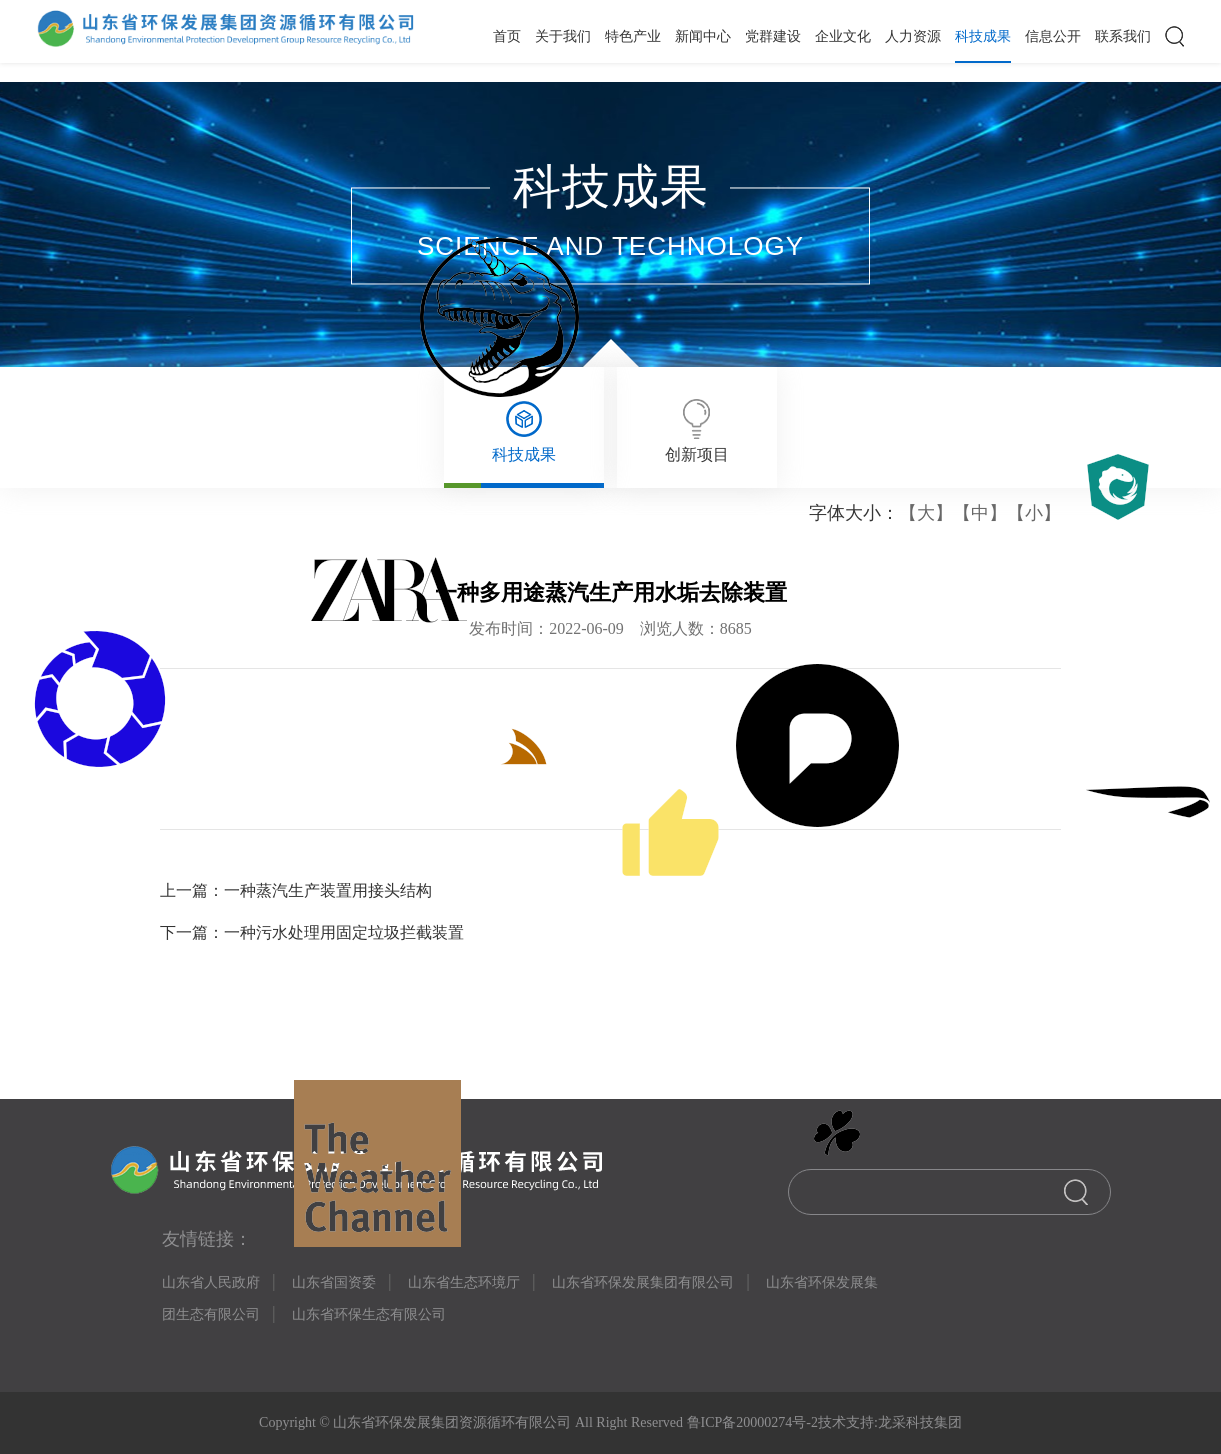 The height and width of the screenshot is (1454, 1221). Describe the element at coordinates (837, 1133) in the screenshot. I see `aer lingus airline logo` at that location.